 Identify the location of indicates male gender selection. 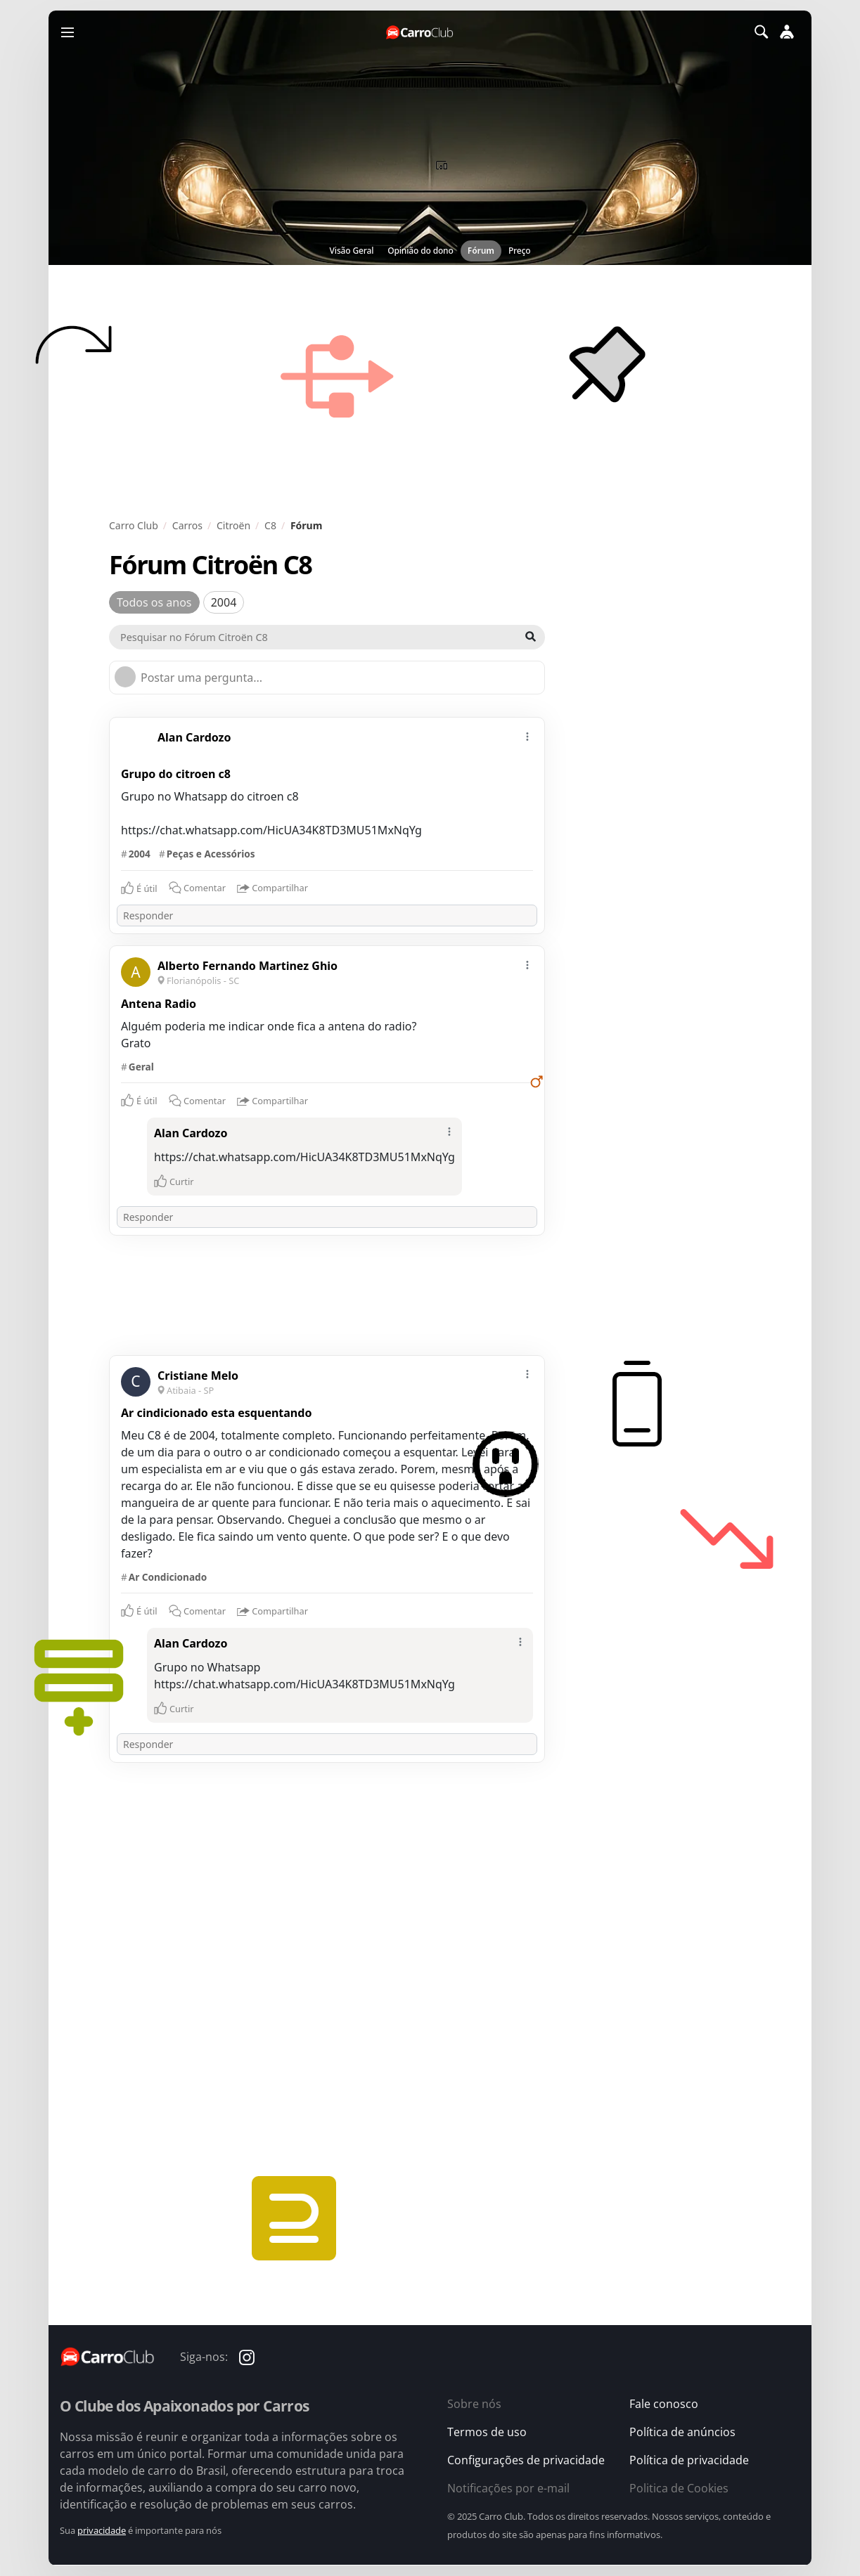
(537, 1081).